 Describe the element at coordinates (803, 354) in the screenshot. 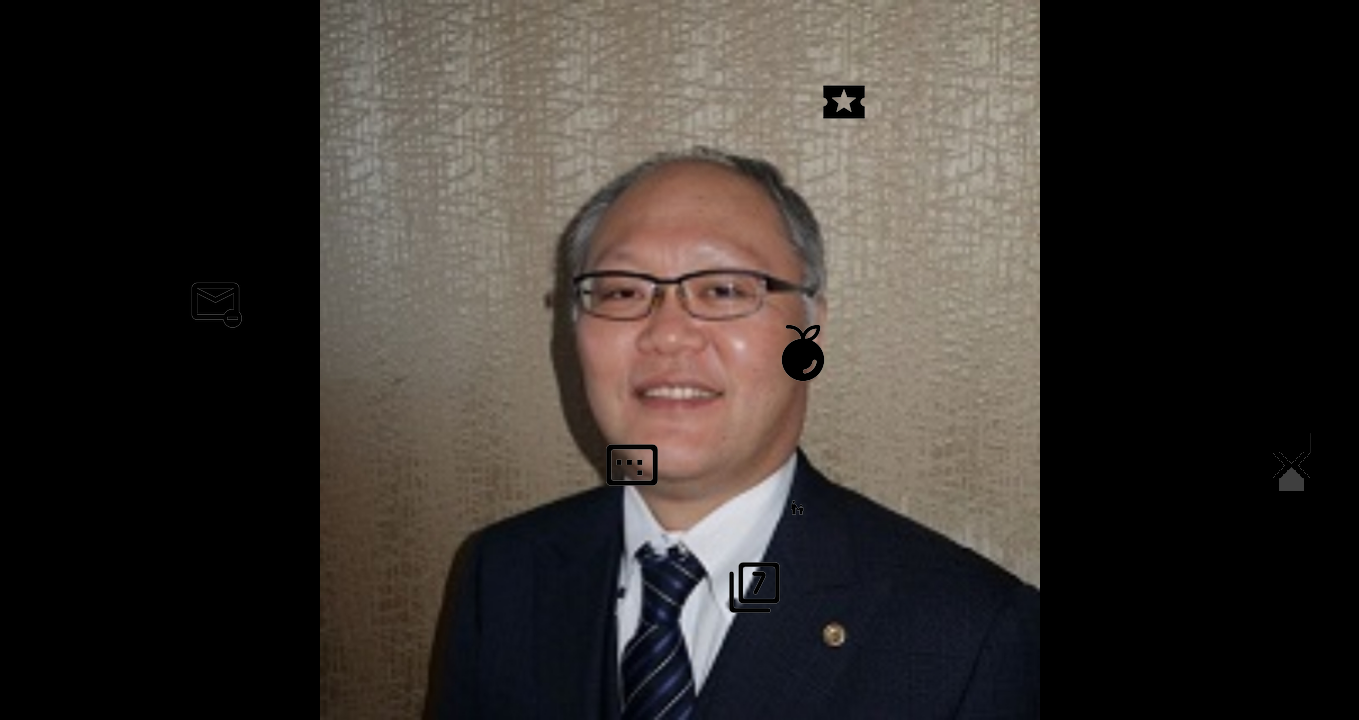

I see `indicates fruit or produce category` at that location.